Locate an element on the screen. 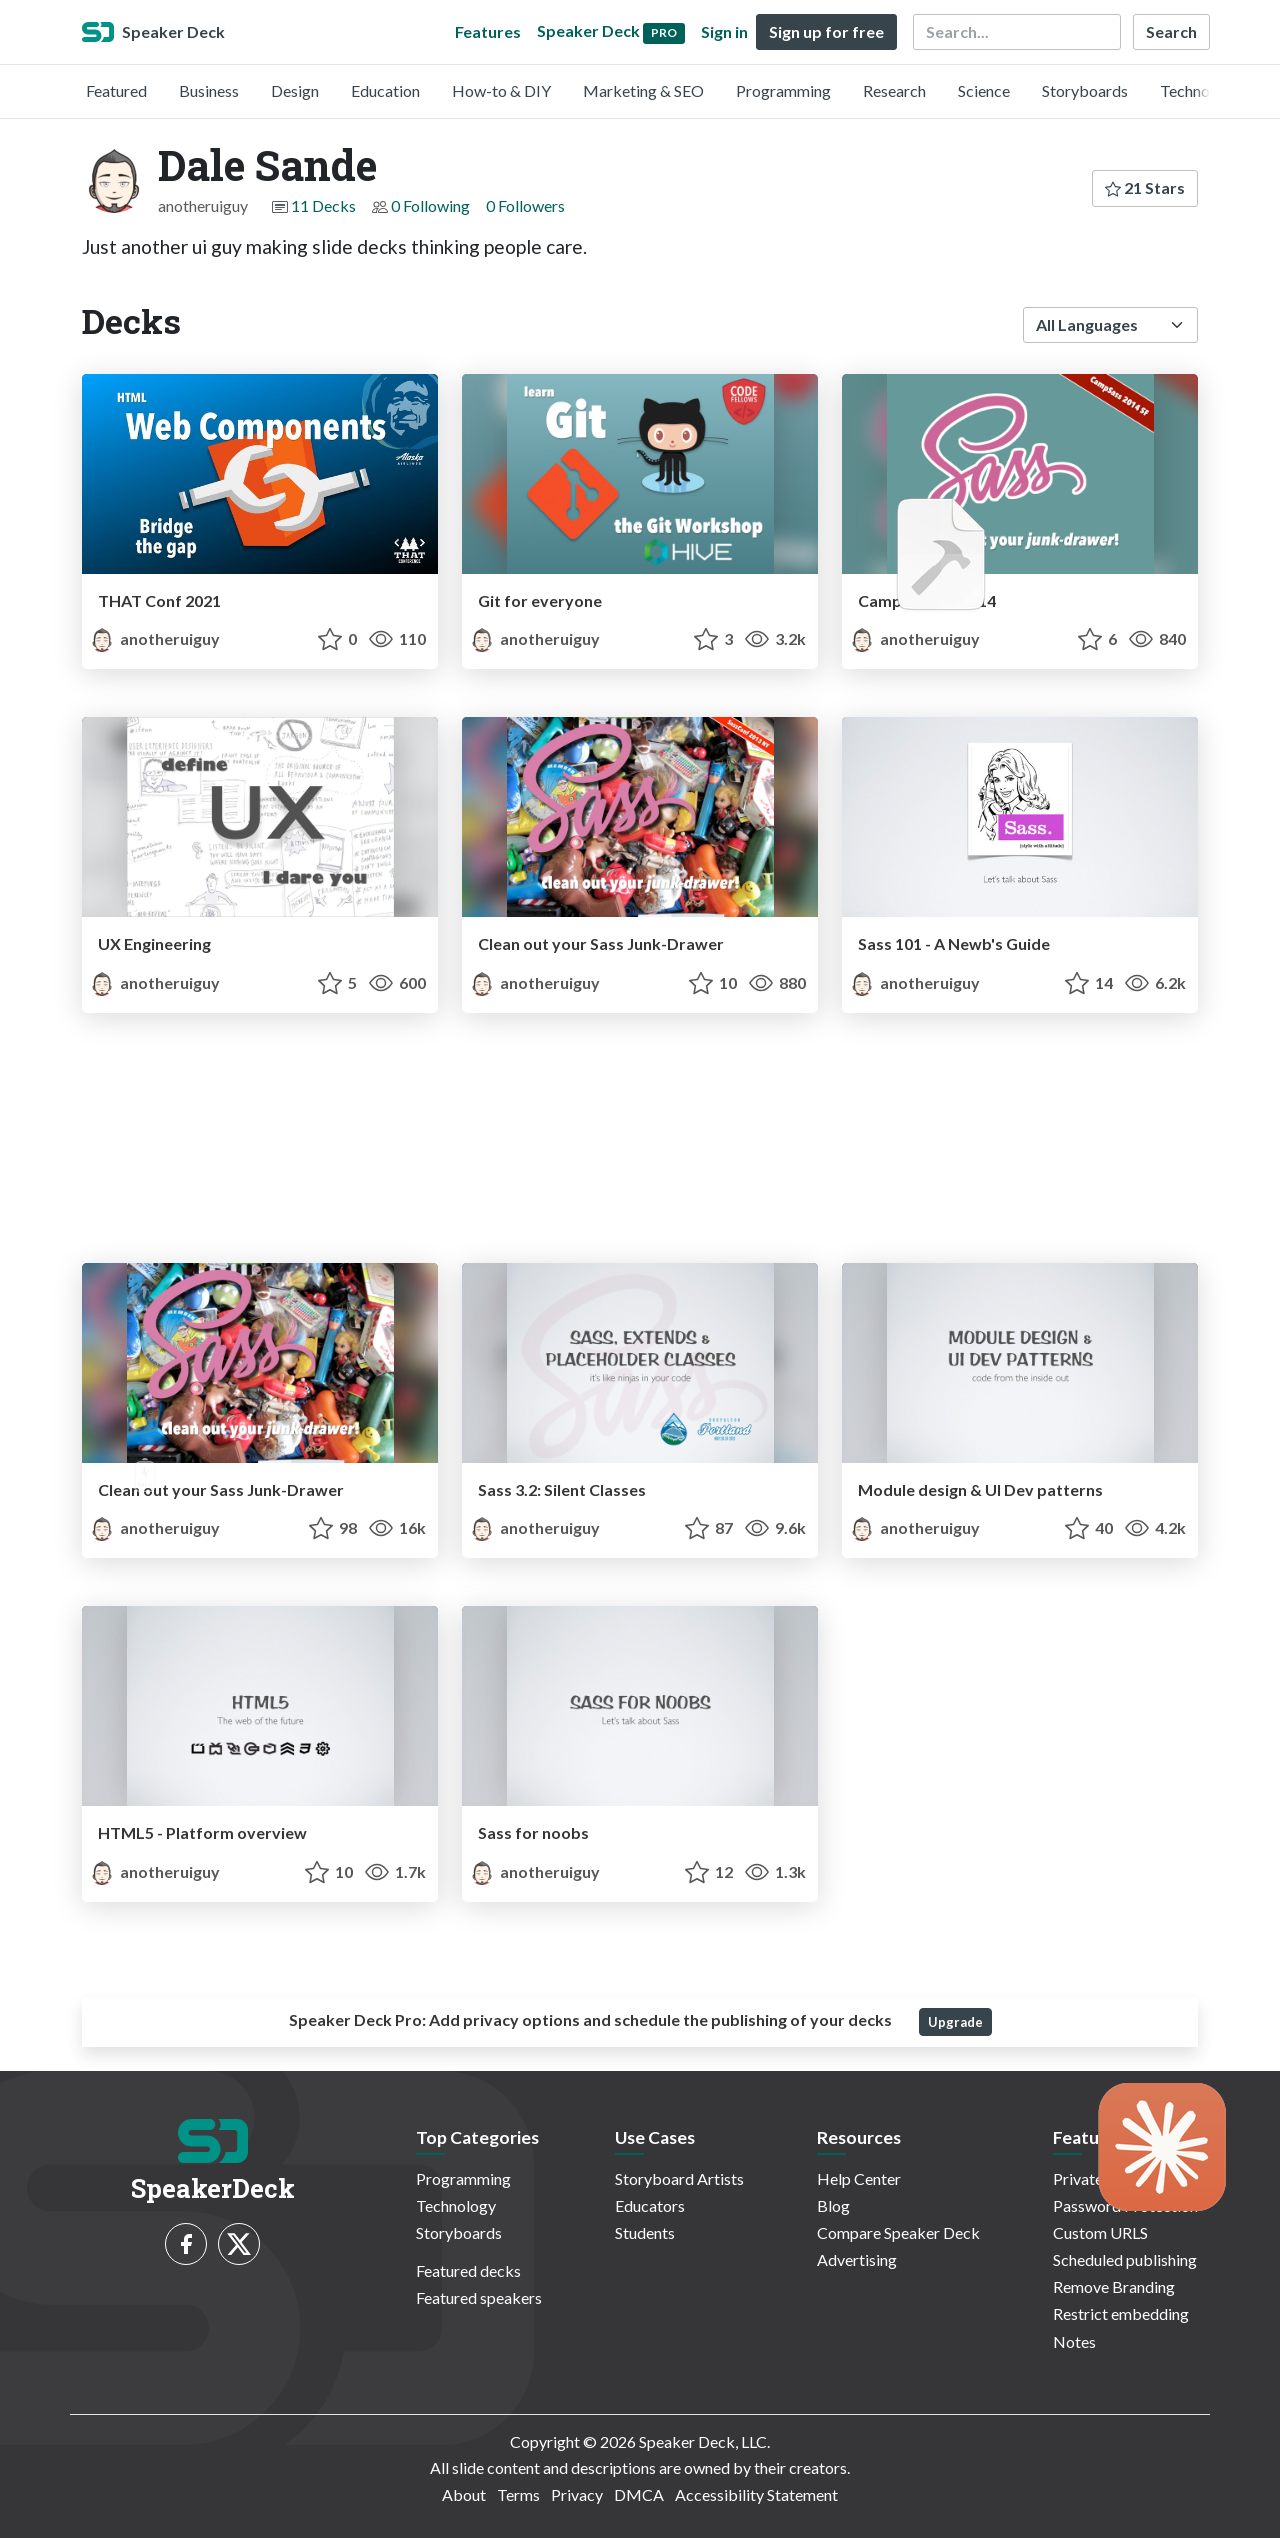 This screenshot has width=1280, height=2538. cmake build configuration file is located at coordinates (941, 554).